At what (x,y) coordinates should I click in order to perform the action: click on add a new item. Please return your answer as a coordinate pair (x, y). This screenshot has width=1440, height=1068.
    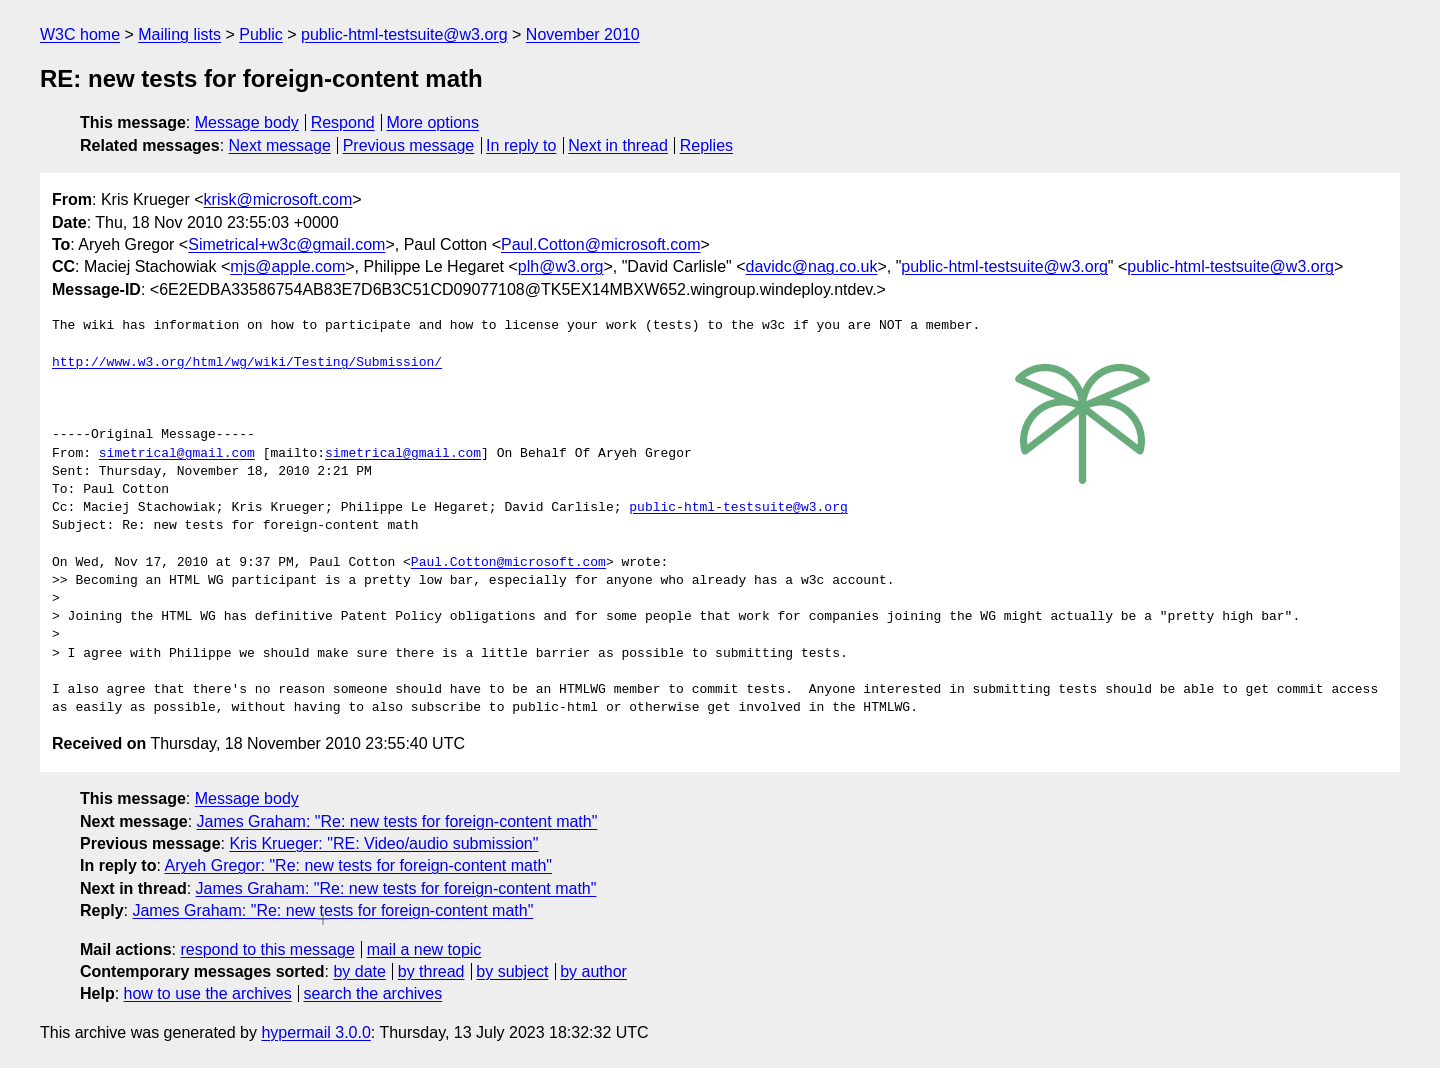
    Looking at the image, I should click on (323, 919).